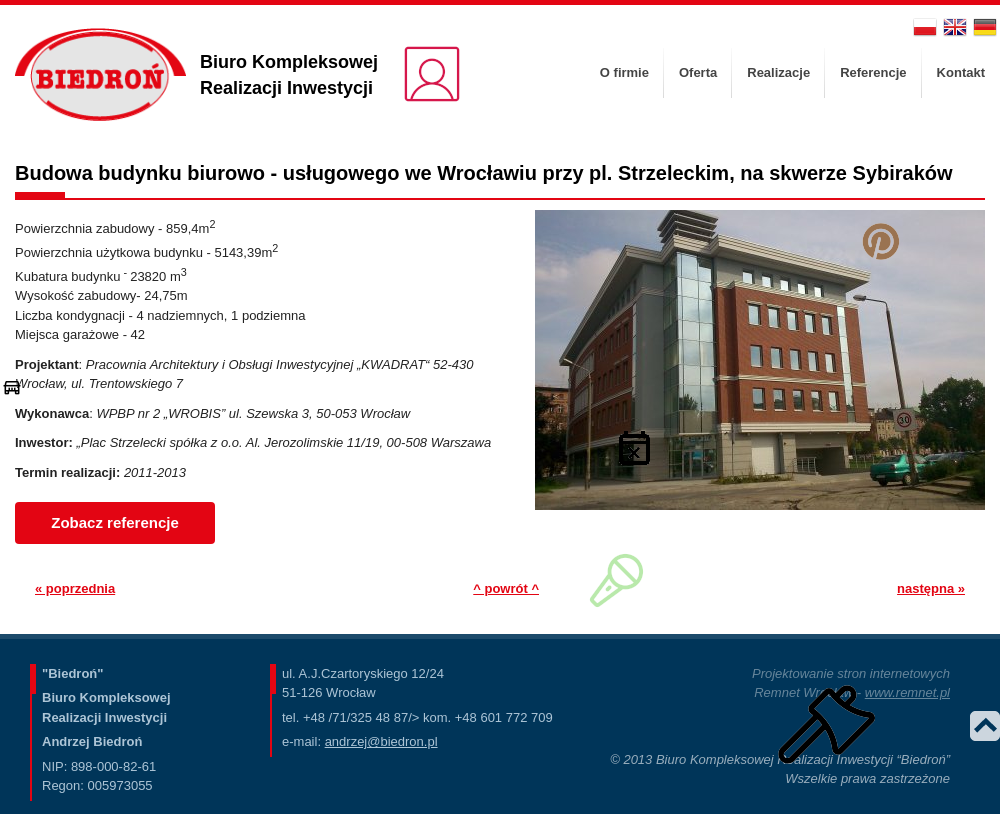 This screenshot has width=1000, height=814. What do you see at coordinates (634, 449) in the screenshot?
I see `indicates a cancelled or unavailable event` at bounding box center [634, 449].